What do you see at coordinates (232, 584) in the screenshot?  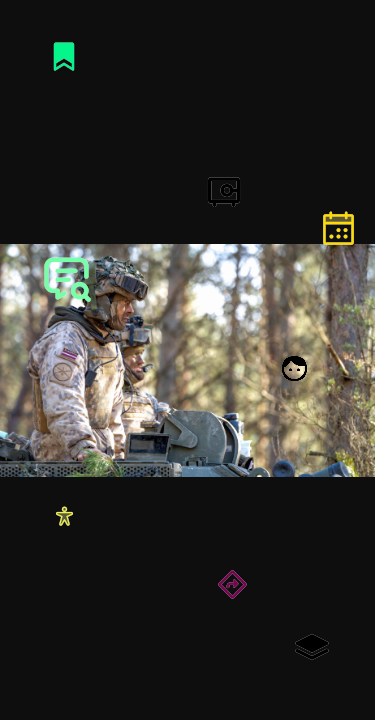 I see `indicates navigation or directional guidance` at bounding box center [232, 584].